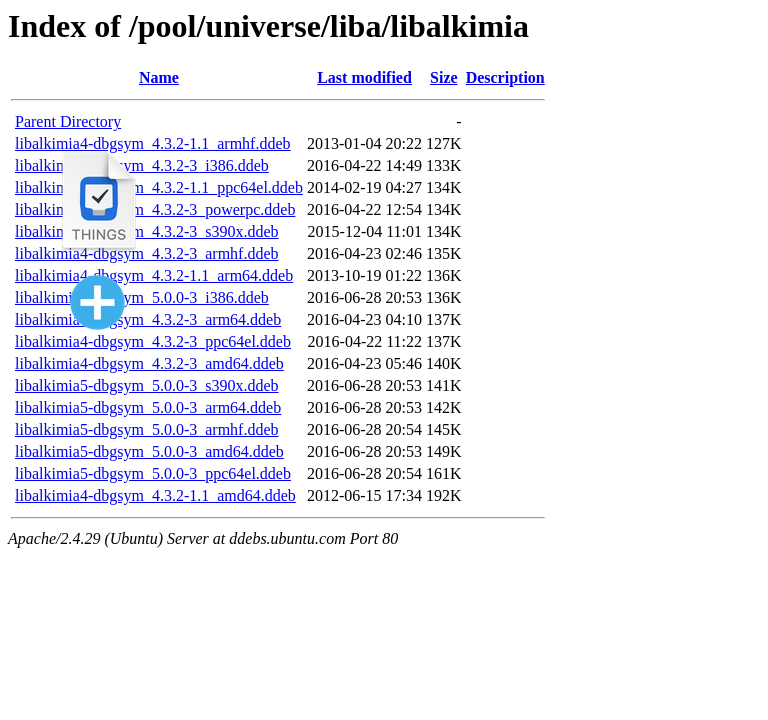 The width and height of the screenshot is (768, 720). What do you see at coordinates (97, 302) in the screenshot?
I see `indicates a newly added item or file` at bounding box center [97, 302].